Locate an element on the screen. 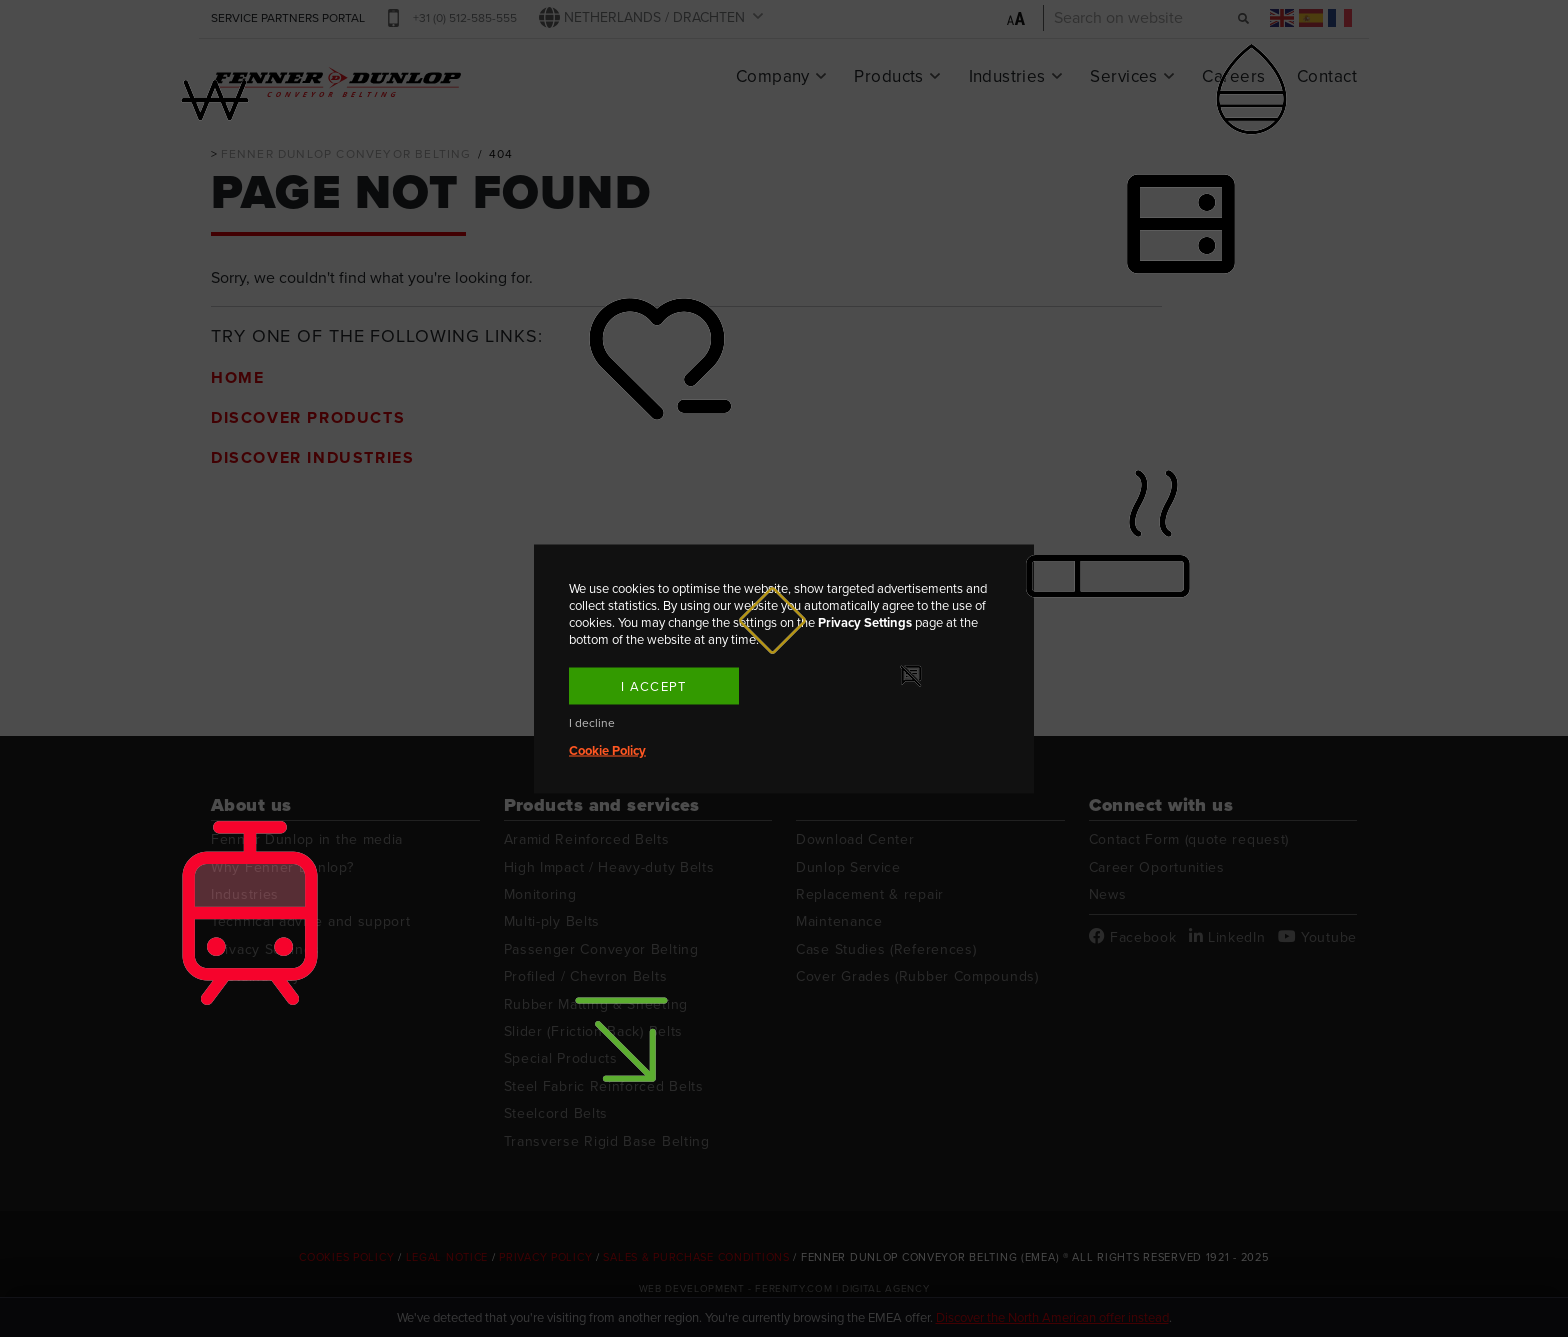  indicates Korean won currency is located at coordinates (215, 98).